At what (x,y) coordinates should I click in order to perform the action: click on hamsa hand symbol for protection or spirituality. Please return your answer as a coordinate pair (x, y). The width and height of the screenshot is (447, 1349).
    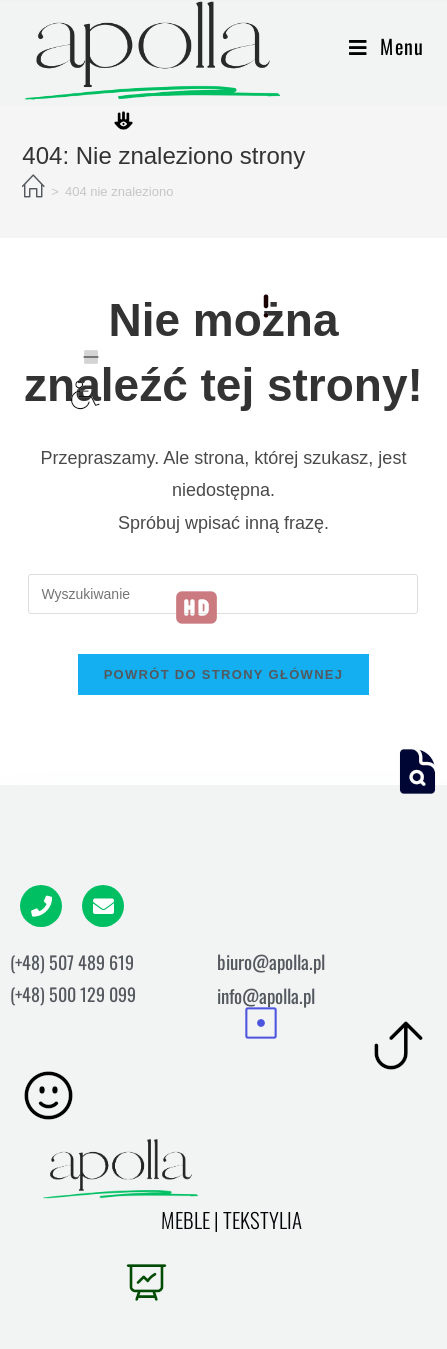
    Looking at the image, I should click on (123, 120).